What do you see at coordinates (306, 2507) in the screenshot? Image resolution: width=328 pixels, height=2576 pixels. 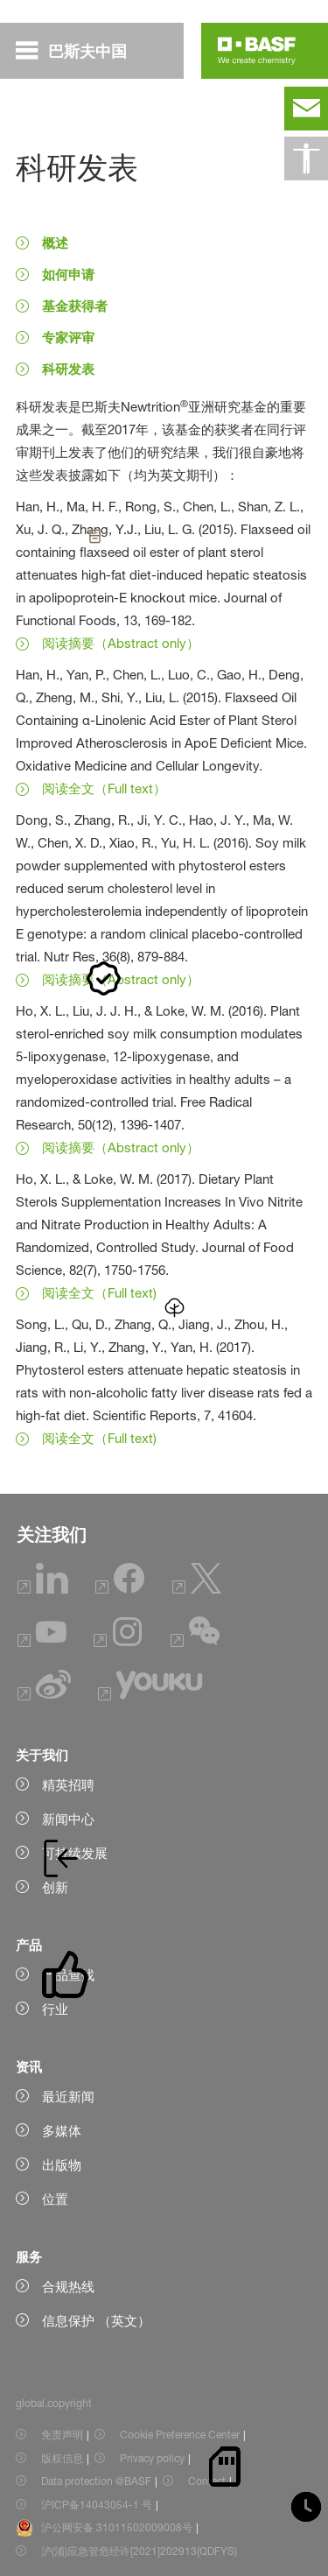 I see `view time or clock settings` at bounding box center [306, 2507].